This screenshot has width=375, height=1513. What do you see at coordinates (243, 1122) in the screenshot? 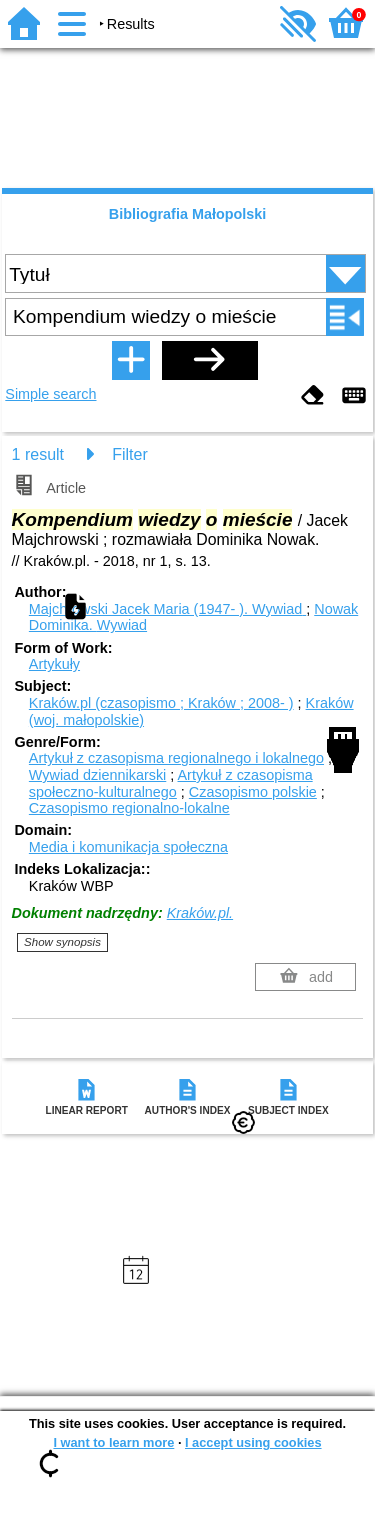
I see `indicates euro currency or pricing` at bounding box center [243, 1122].